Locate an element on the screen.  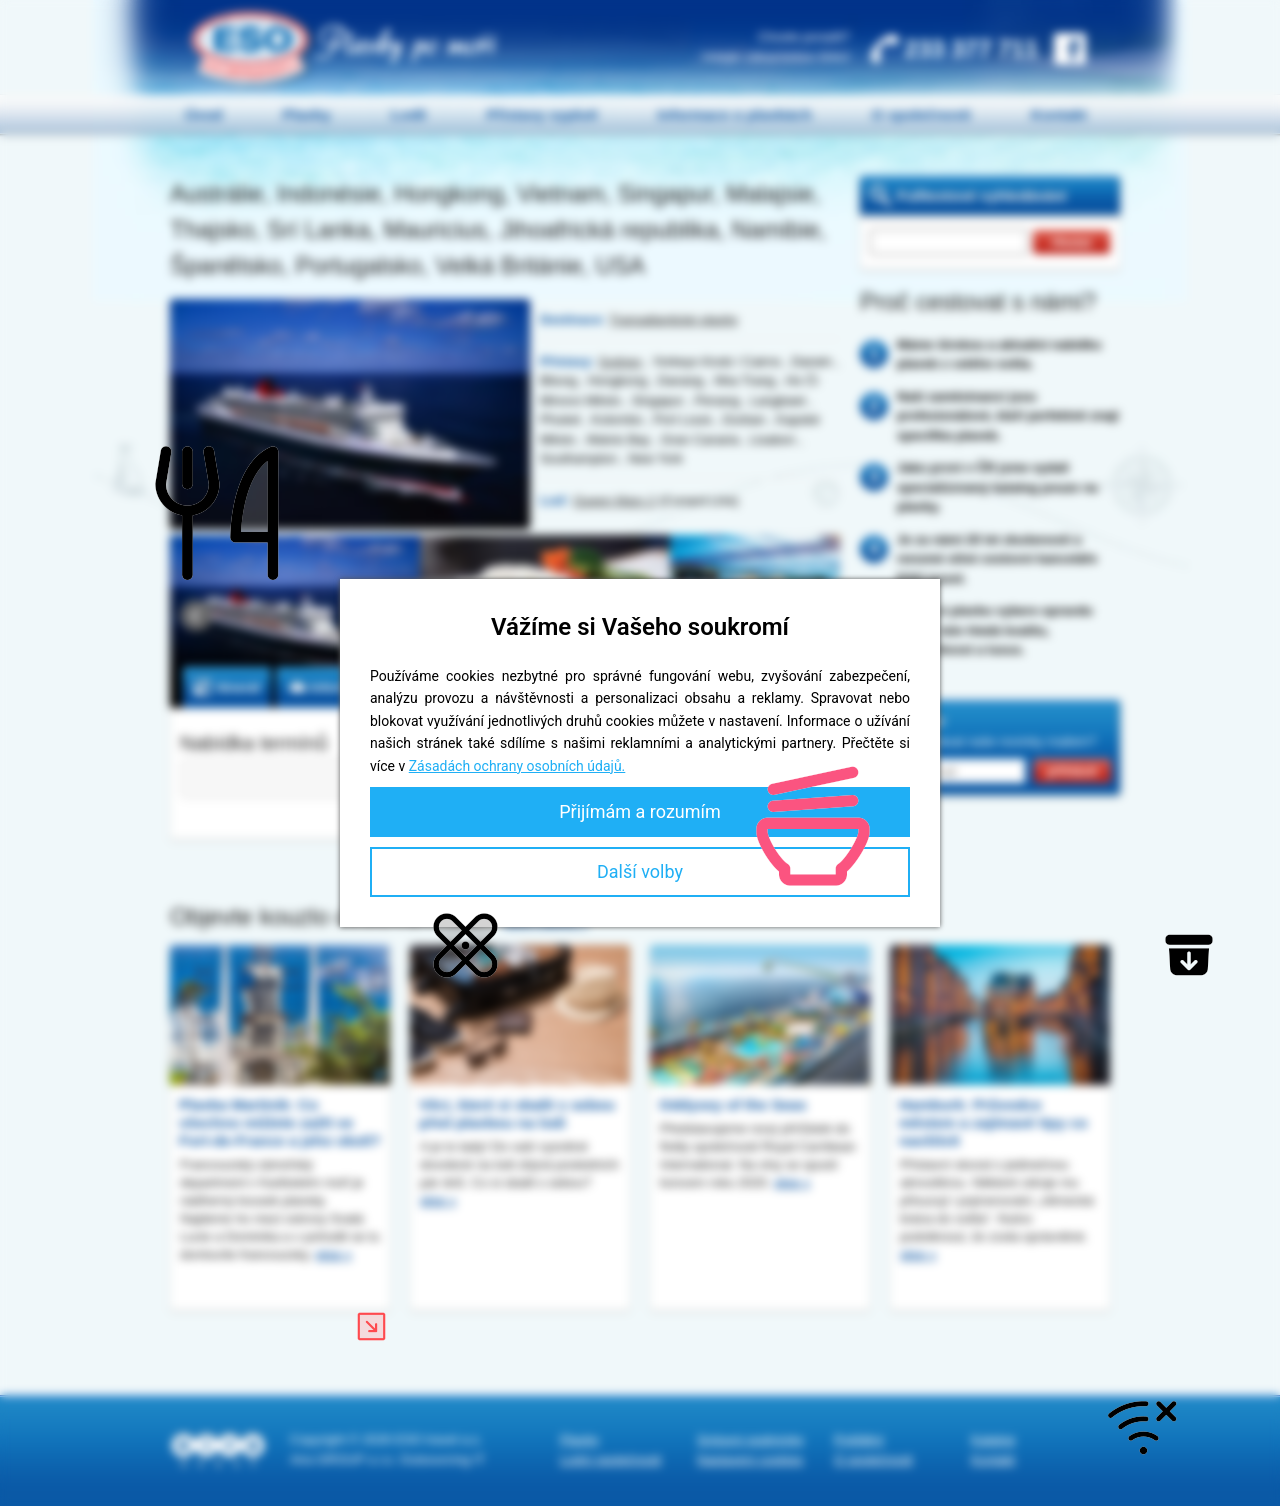
browse nearby restaurants is located at coordinates (219, 510).